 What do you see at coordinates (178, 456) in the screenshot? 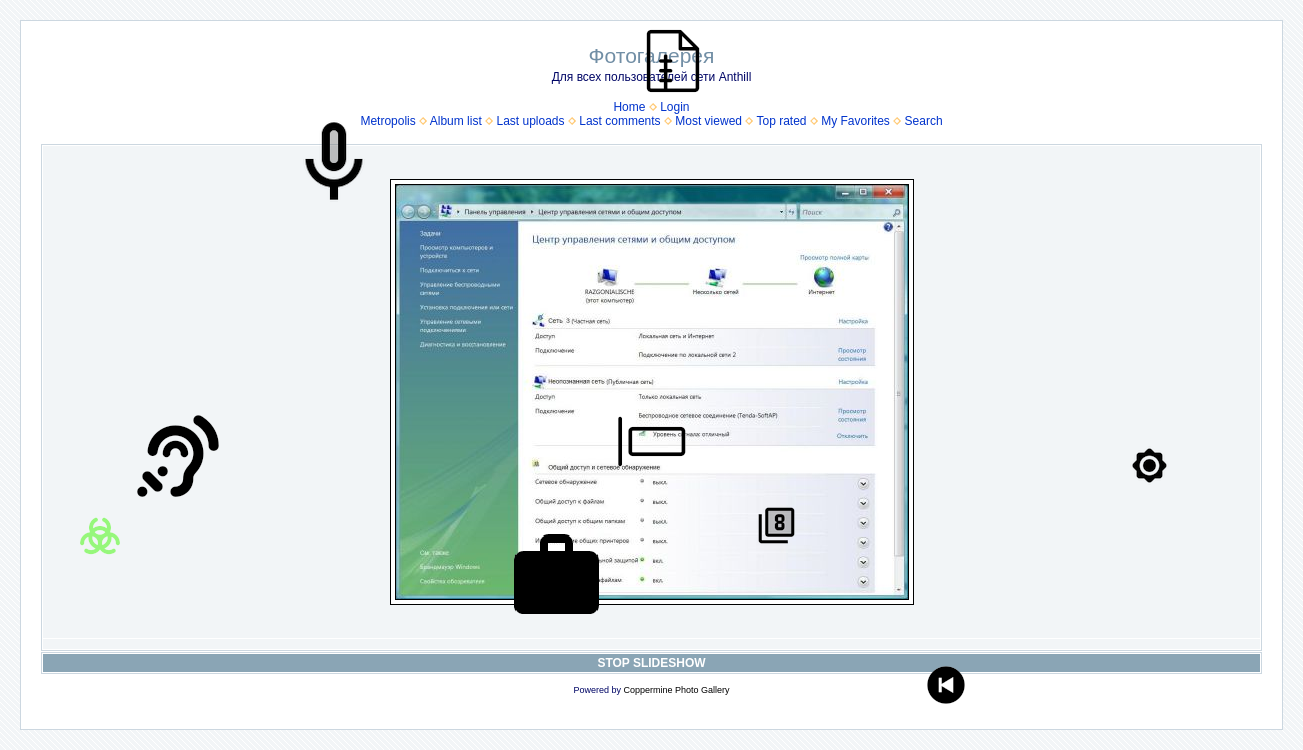
I see `indicates assistive listening systems available` at bounding box center [178, 456].